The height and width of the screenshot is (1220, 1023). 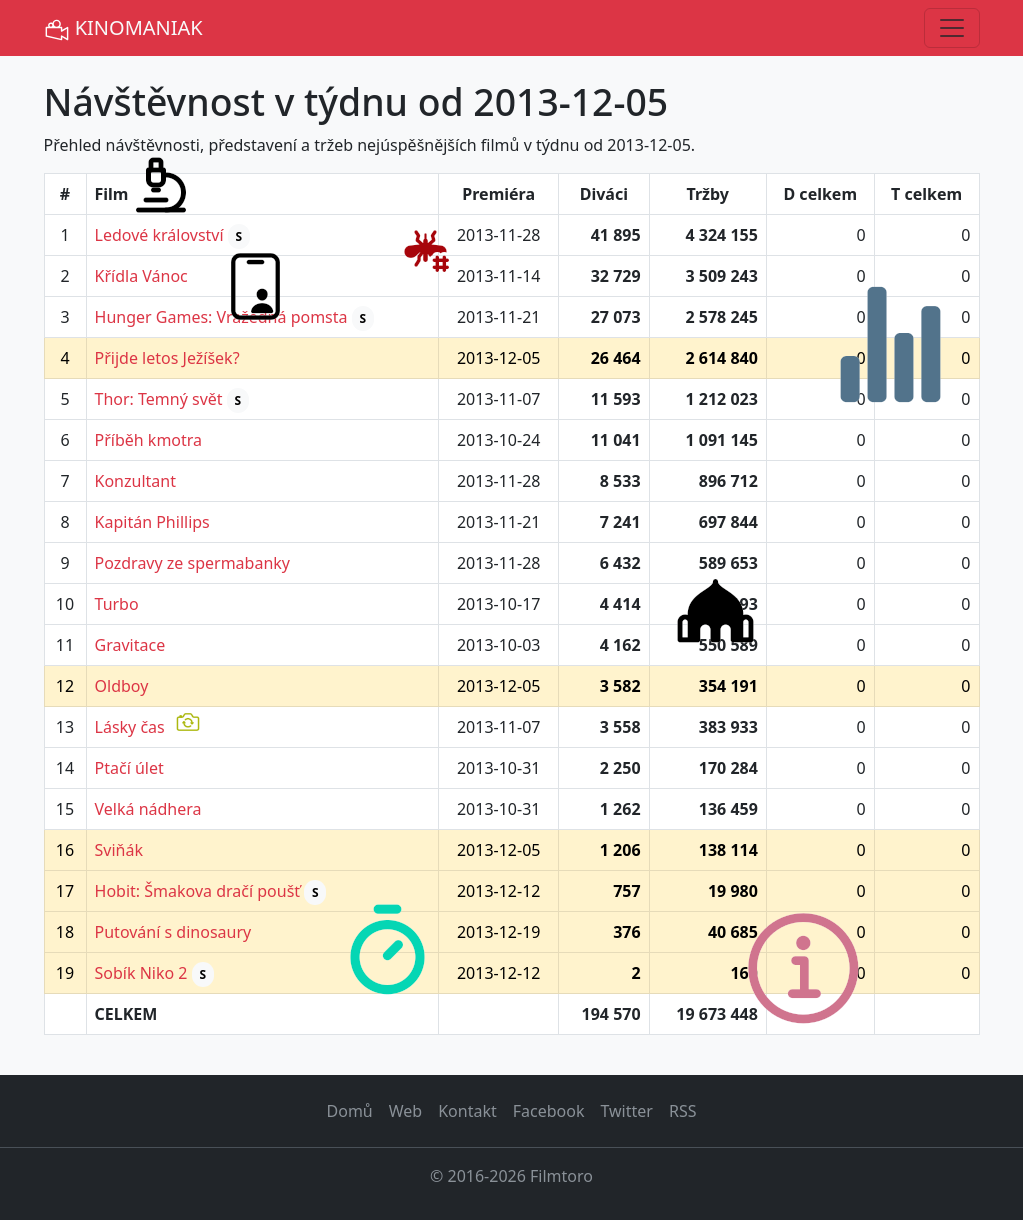 What do you see at coordinates (387, 952) in the screenshot?
I see `set or view a countdown timer` at bounding box center [387, 952].